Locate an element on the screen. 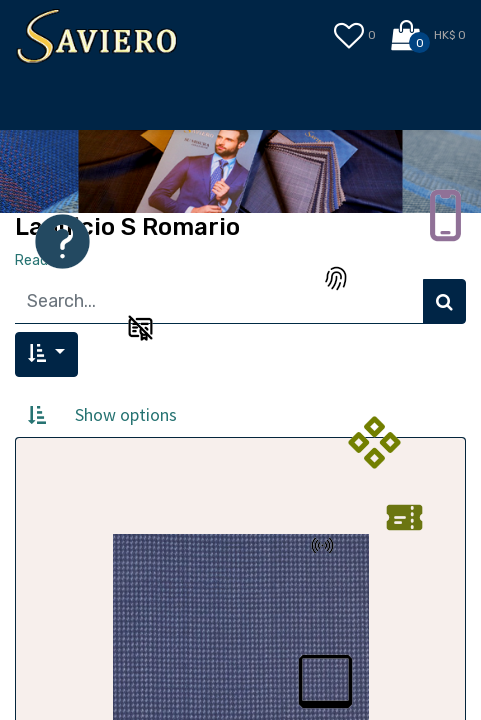 This screenshot has width=481, height=720. view your tickets or passes is located at coordinates (404, 517).